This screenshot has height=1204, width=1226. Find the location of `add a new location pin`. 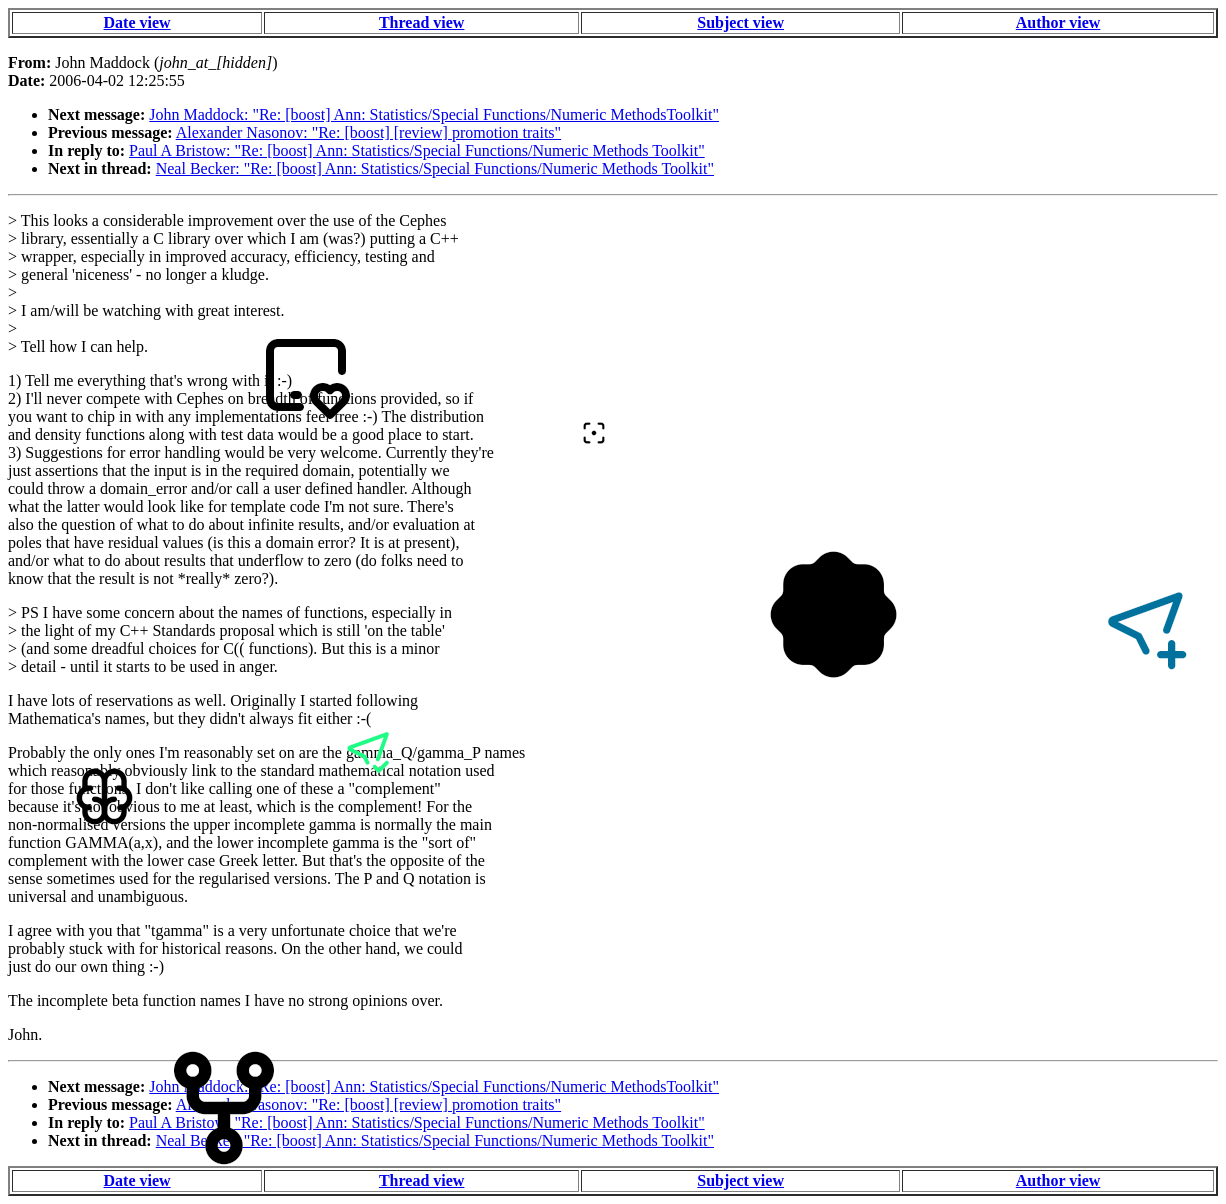

add a new location pin is located at coordinates (1146, 629).